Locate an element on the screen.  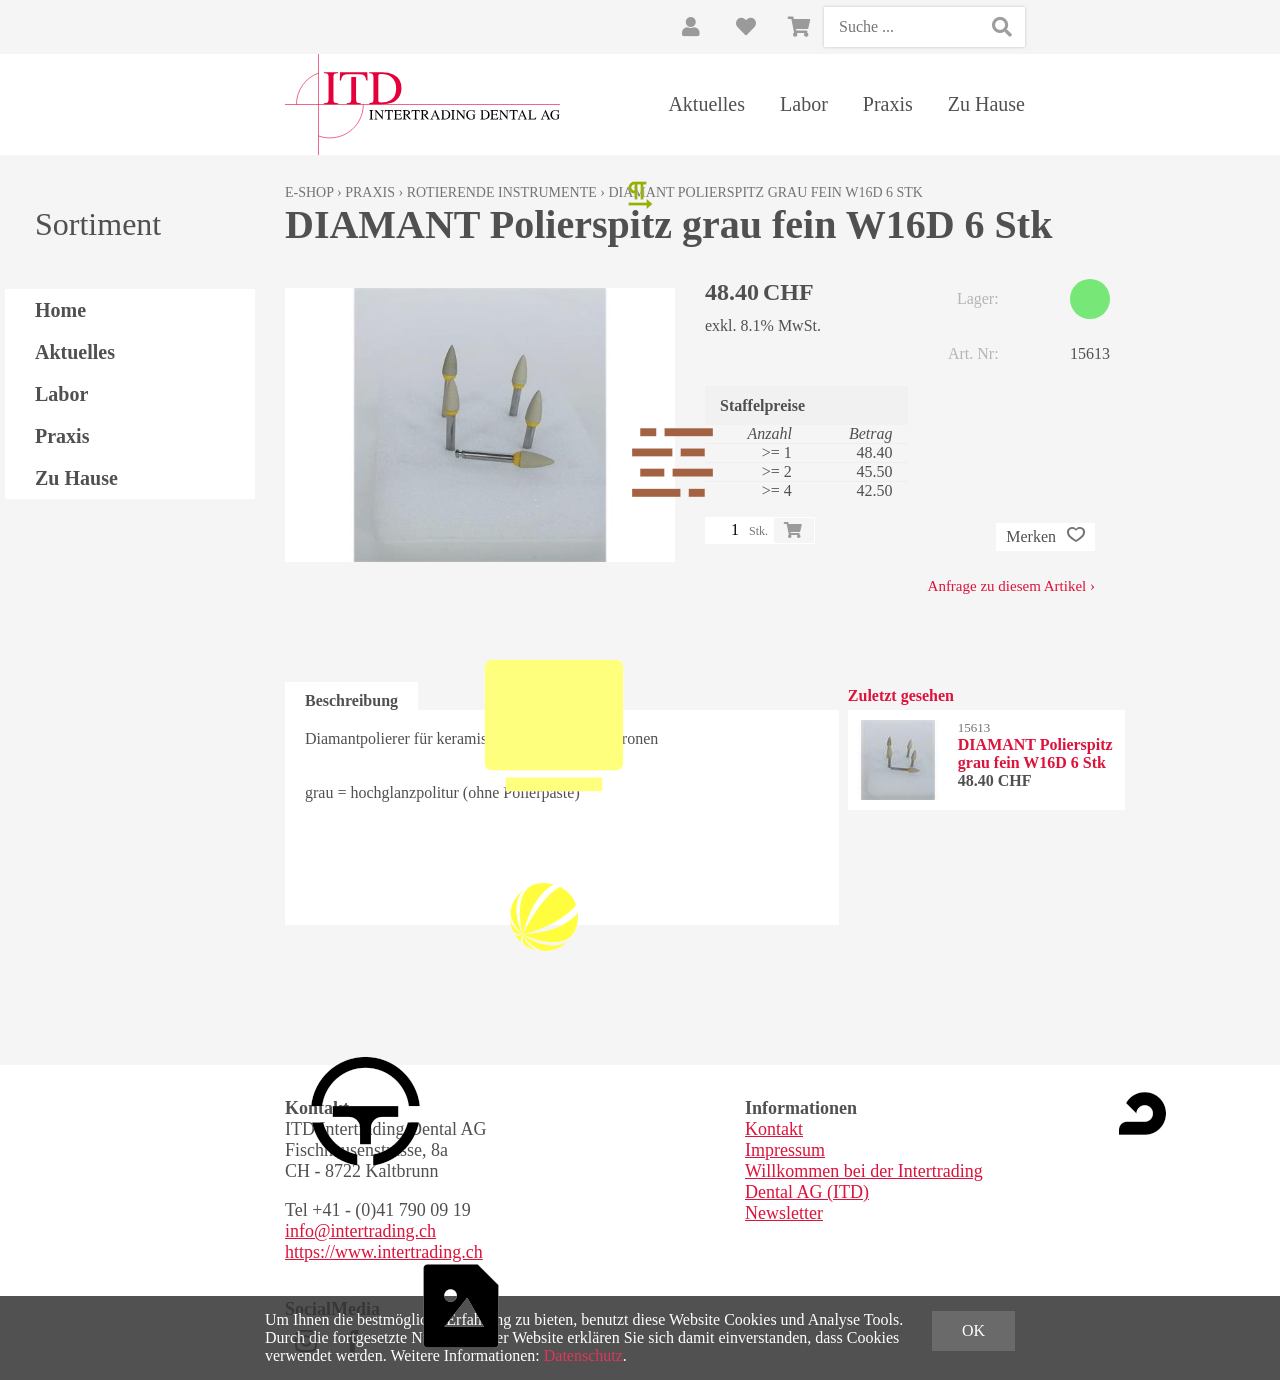
sat.1 german television network logo is located at coordinates (544, 917).